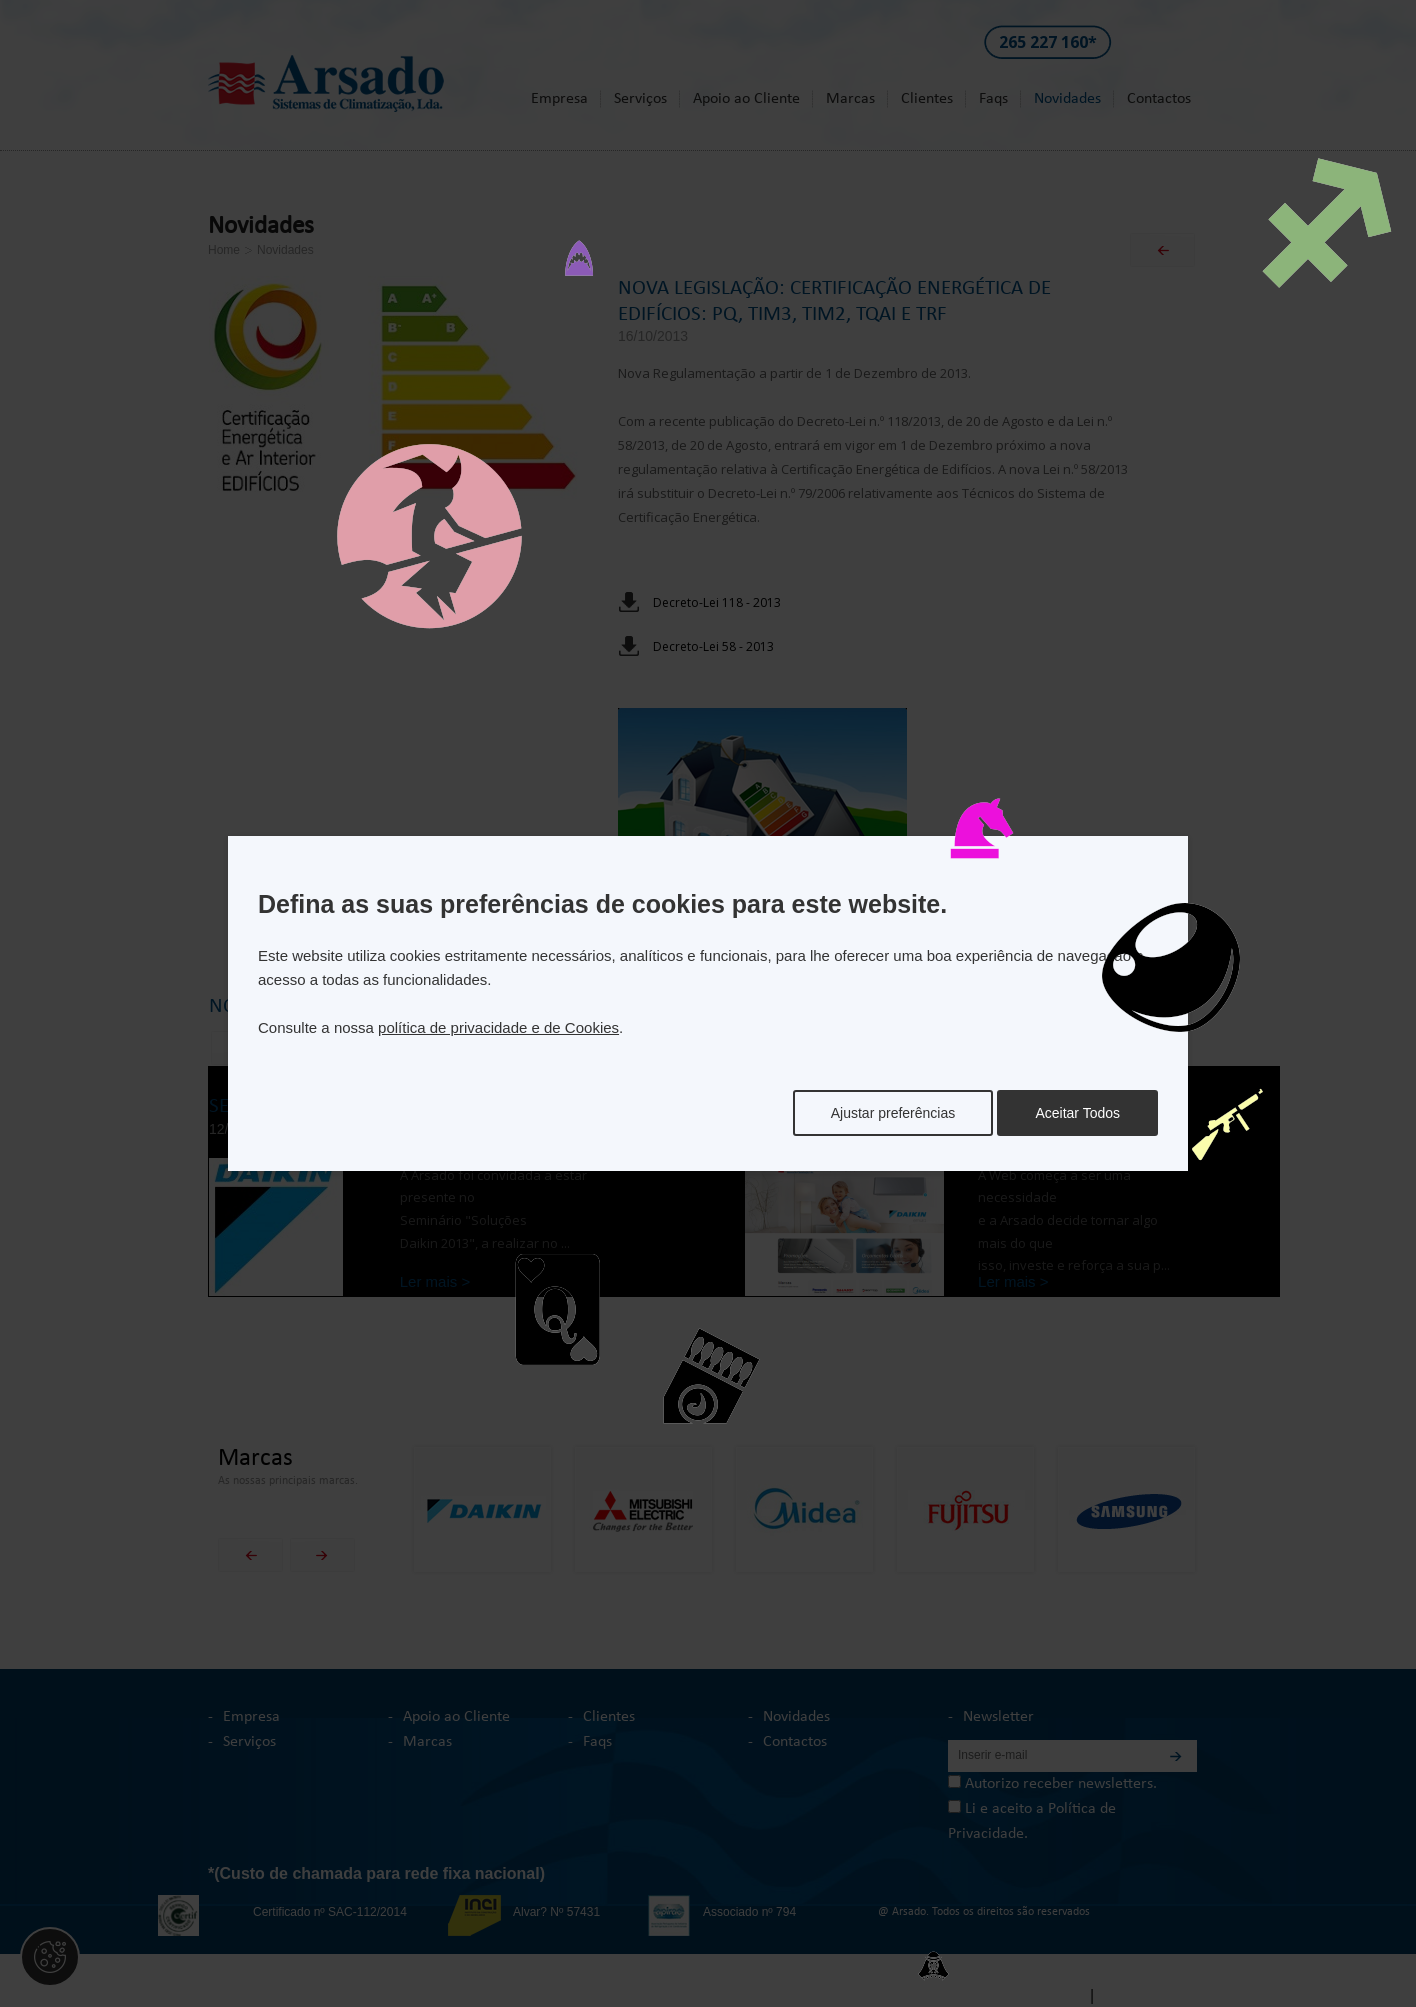 The width and height of the screenshot is (1416, 2007). Describe the element at coordinates (557, 1309) in the screenshot. I see `queen of hearts playing card` at that location.